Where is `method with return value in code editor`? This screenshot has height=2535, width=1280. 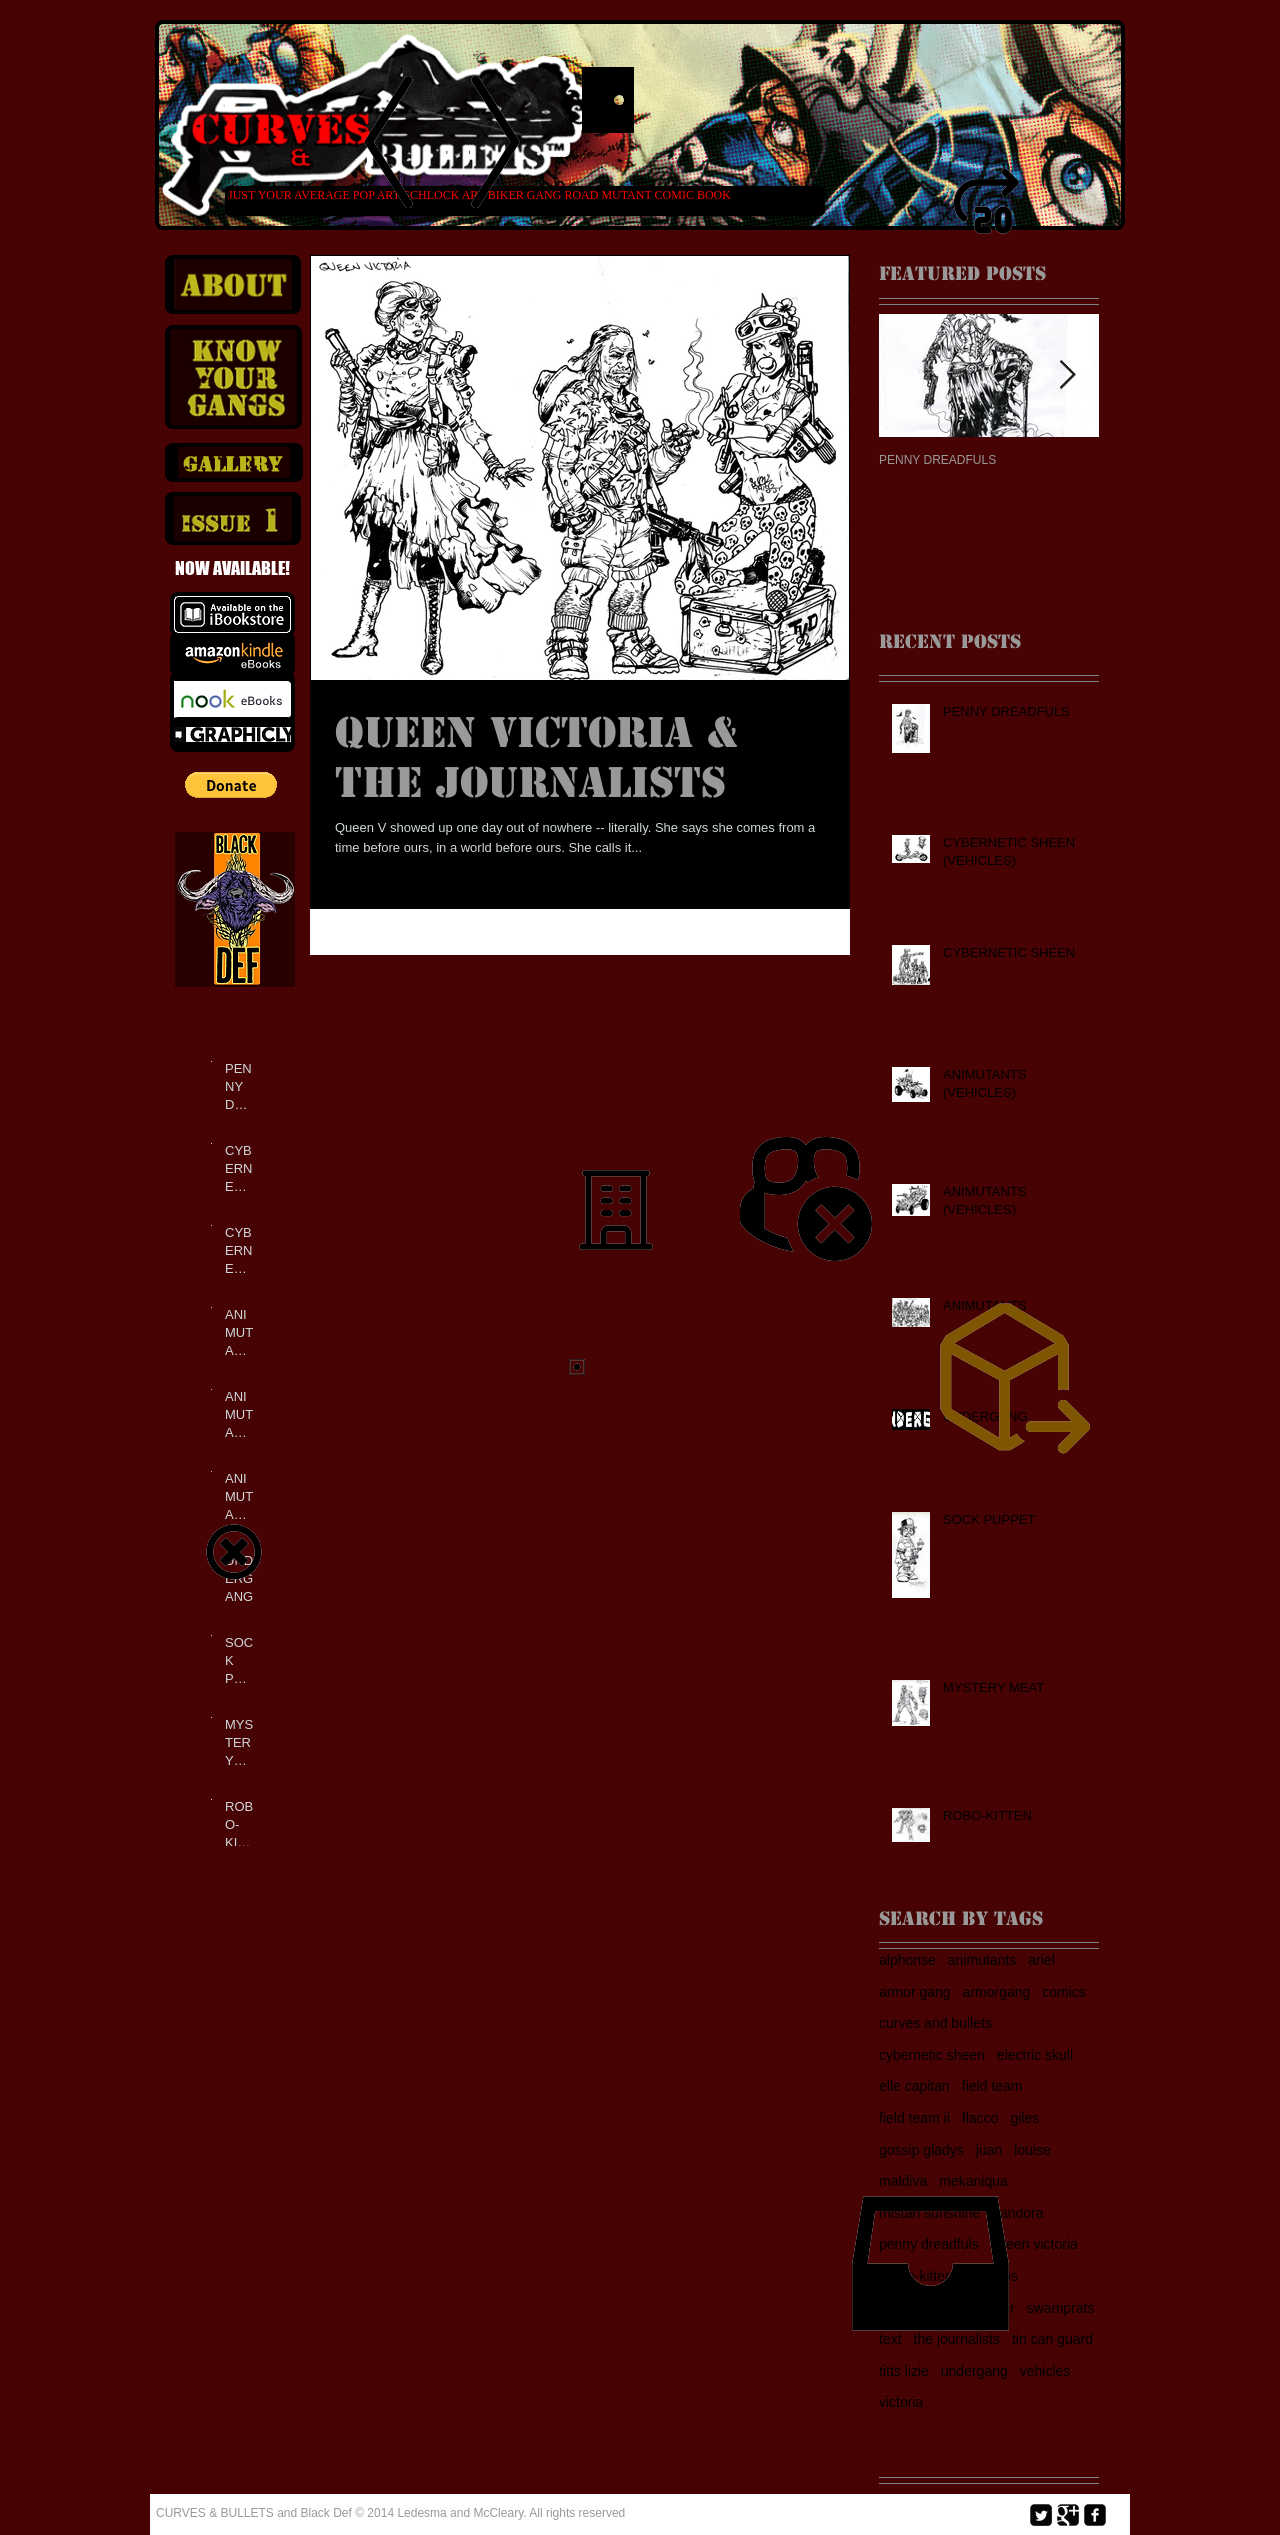
method with return value in code editor is located at coordinates (1004, 1378).